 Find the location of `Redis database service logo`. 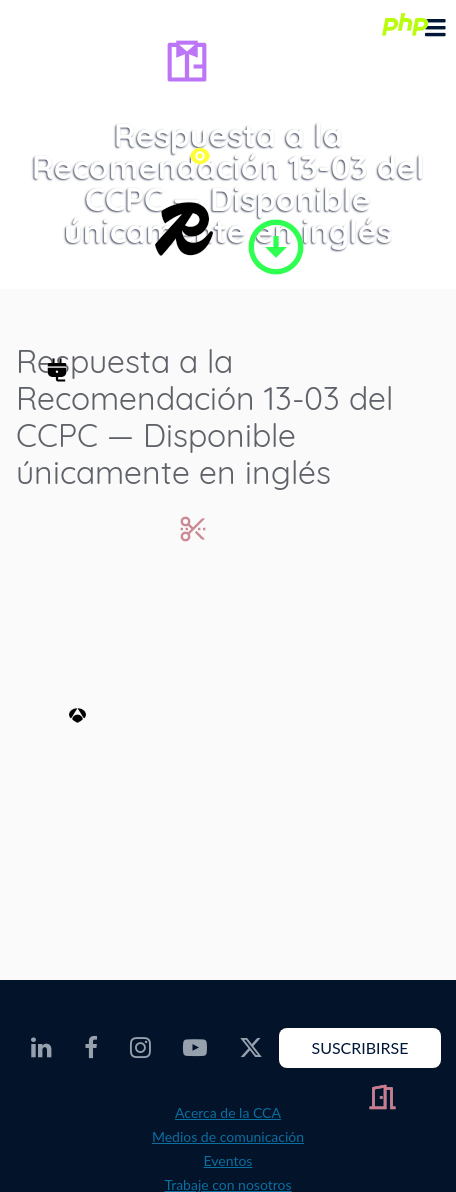

Redis database service logo is located at coordinates (184, 229).